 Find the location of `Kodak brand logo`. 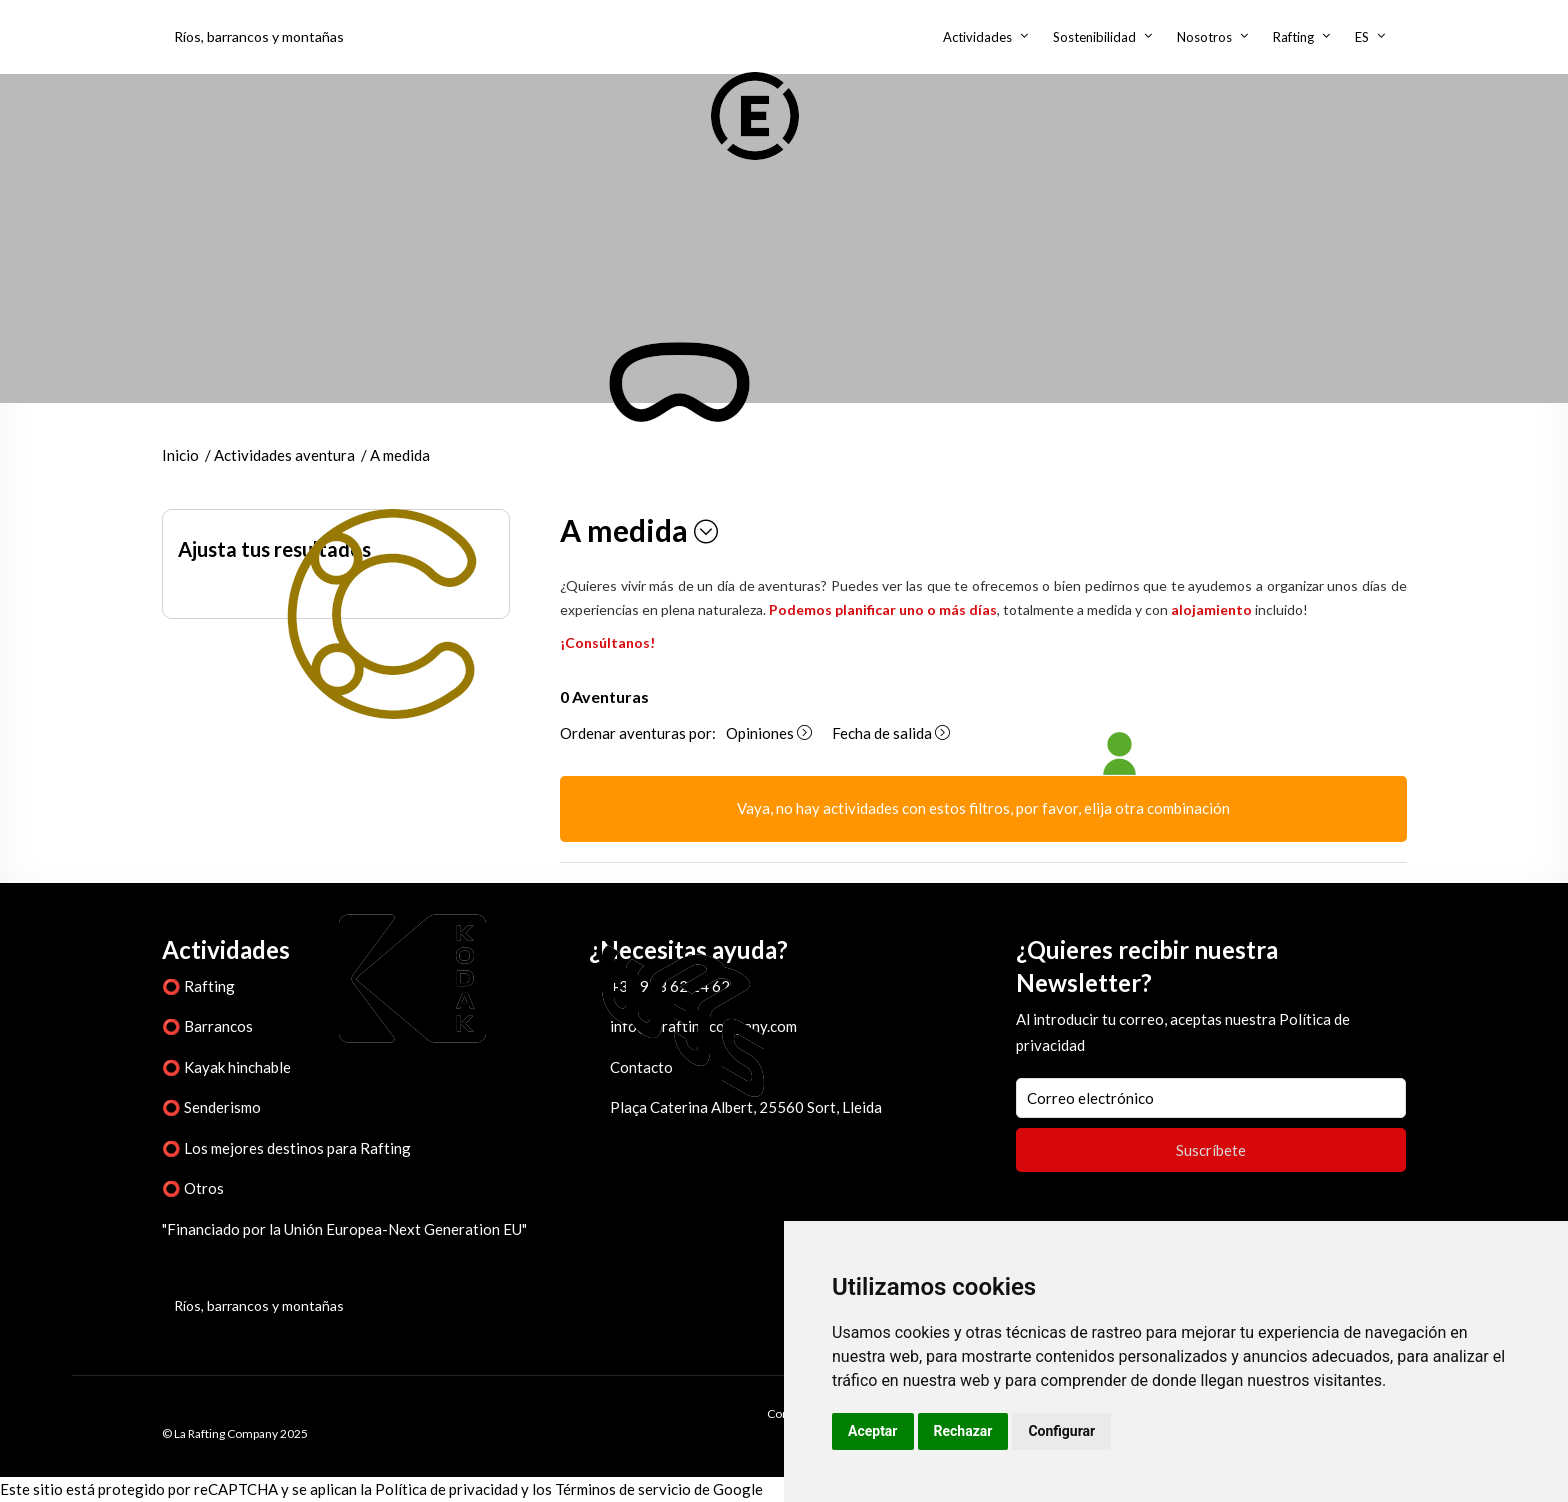

Kodak brand logo is located at coordinates (412, 978).